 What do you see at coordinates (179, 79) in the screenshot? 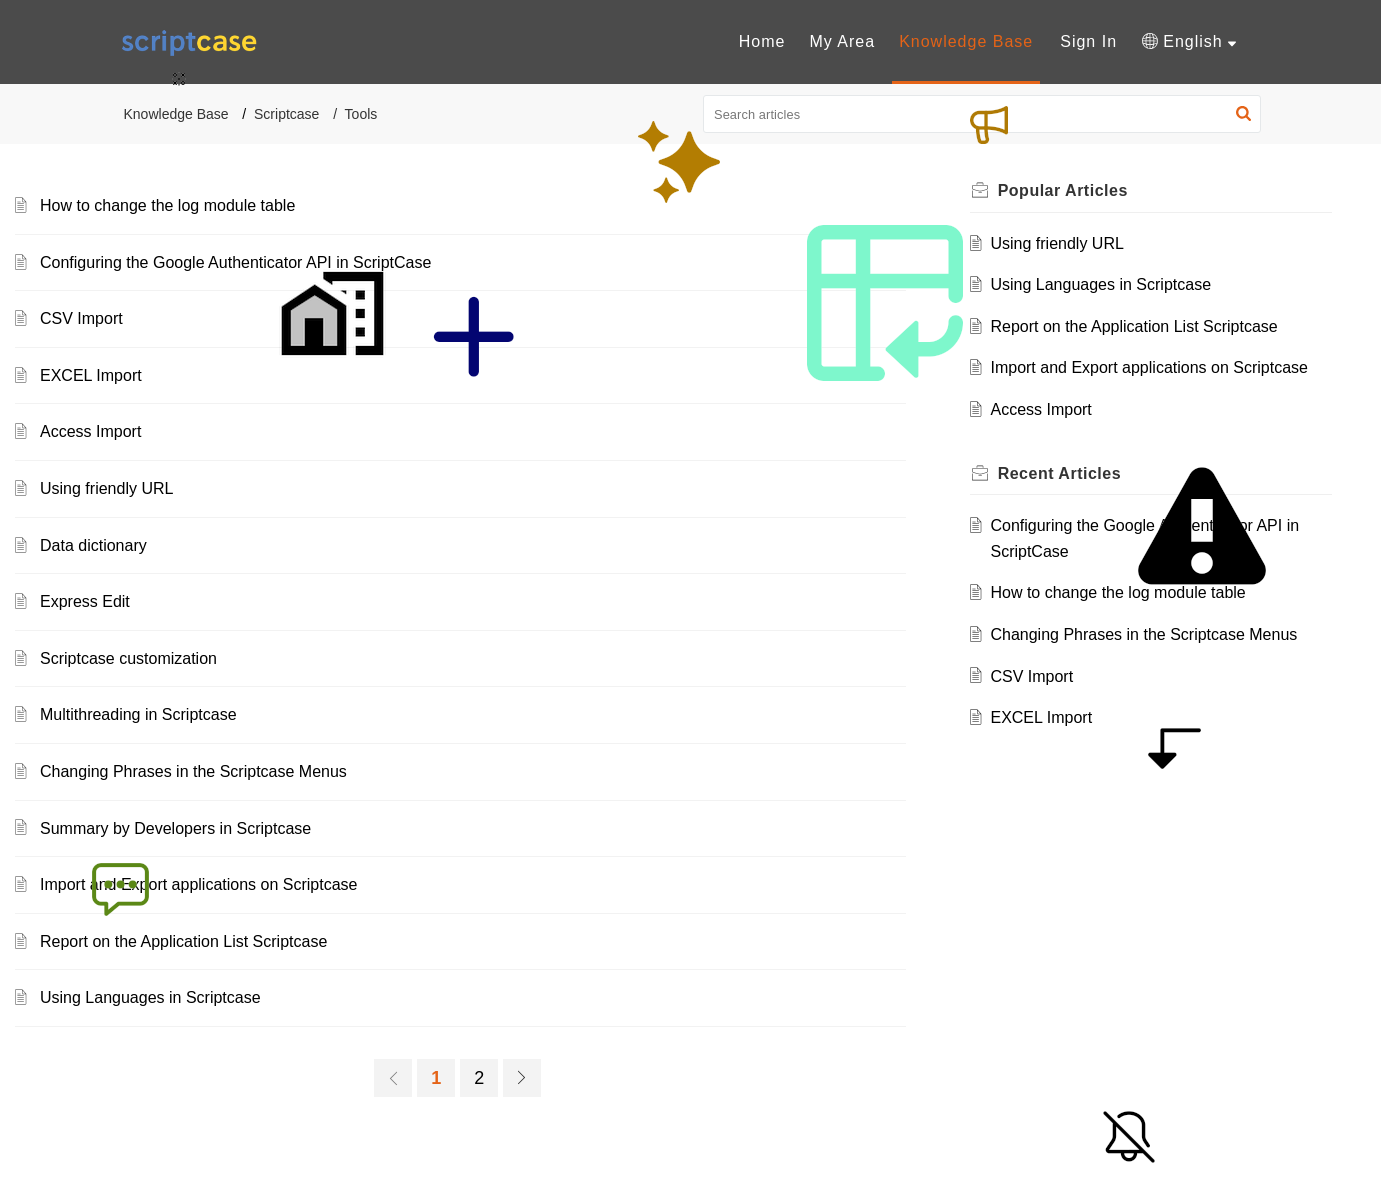
I see `play tic-tac-toe game` at bounding box center [179, 79].